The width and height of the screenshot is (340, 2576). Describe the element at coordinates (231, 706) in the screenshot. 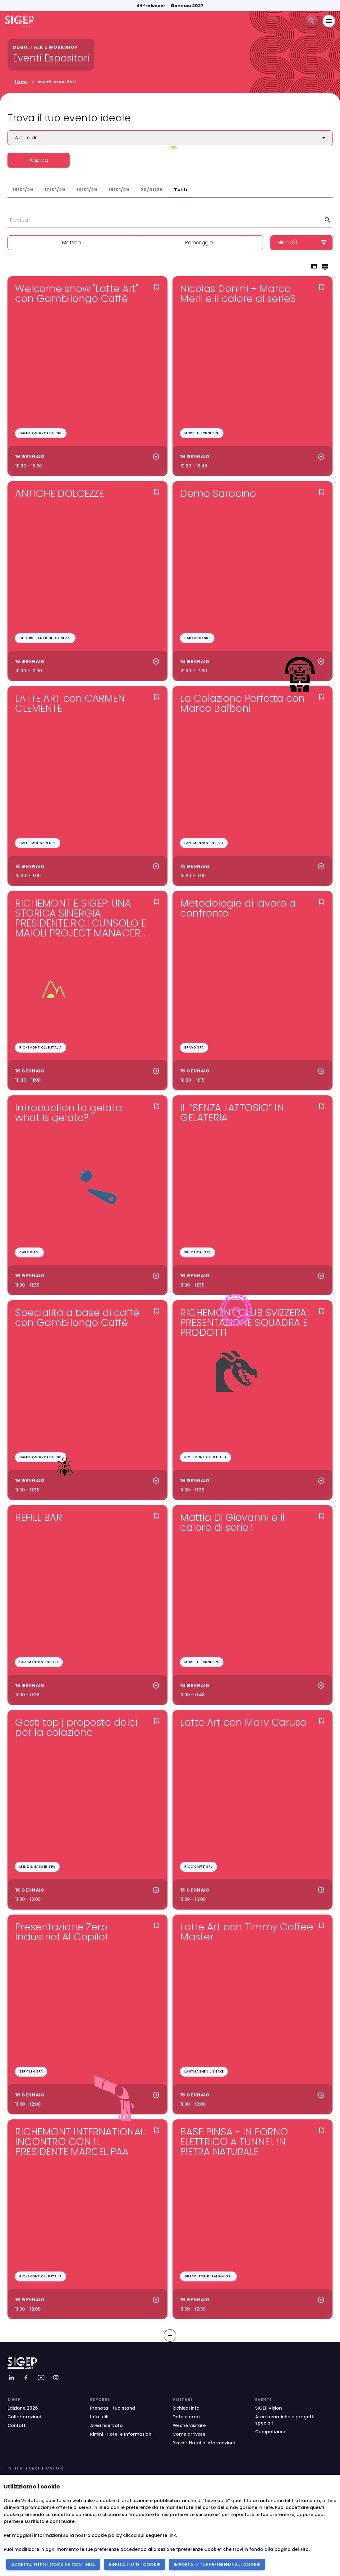

I see `activate spin attack or special ability` at that location.